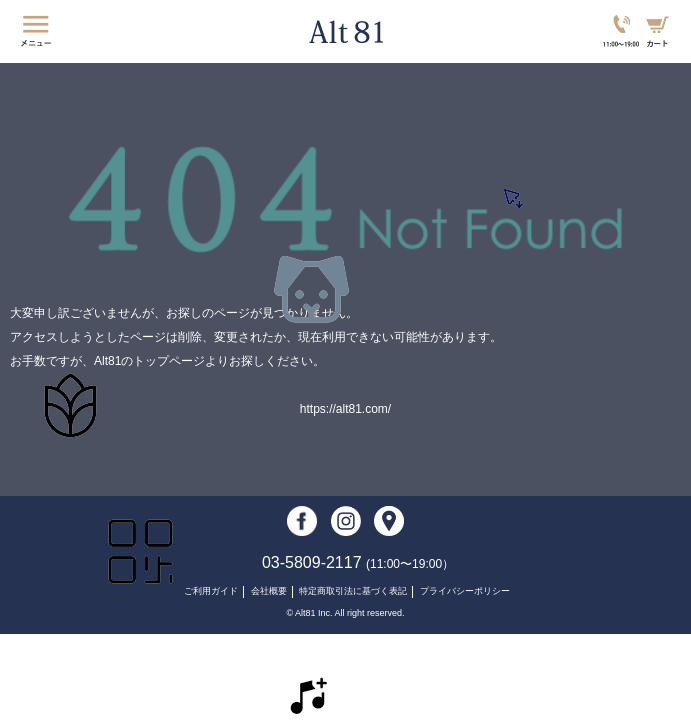 This screenshot has width=691, height=720. I want to click on scan or generate a qr code, so click(140, 551).